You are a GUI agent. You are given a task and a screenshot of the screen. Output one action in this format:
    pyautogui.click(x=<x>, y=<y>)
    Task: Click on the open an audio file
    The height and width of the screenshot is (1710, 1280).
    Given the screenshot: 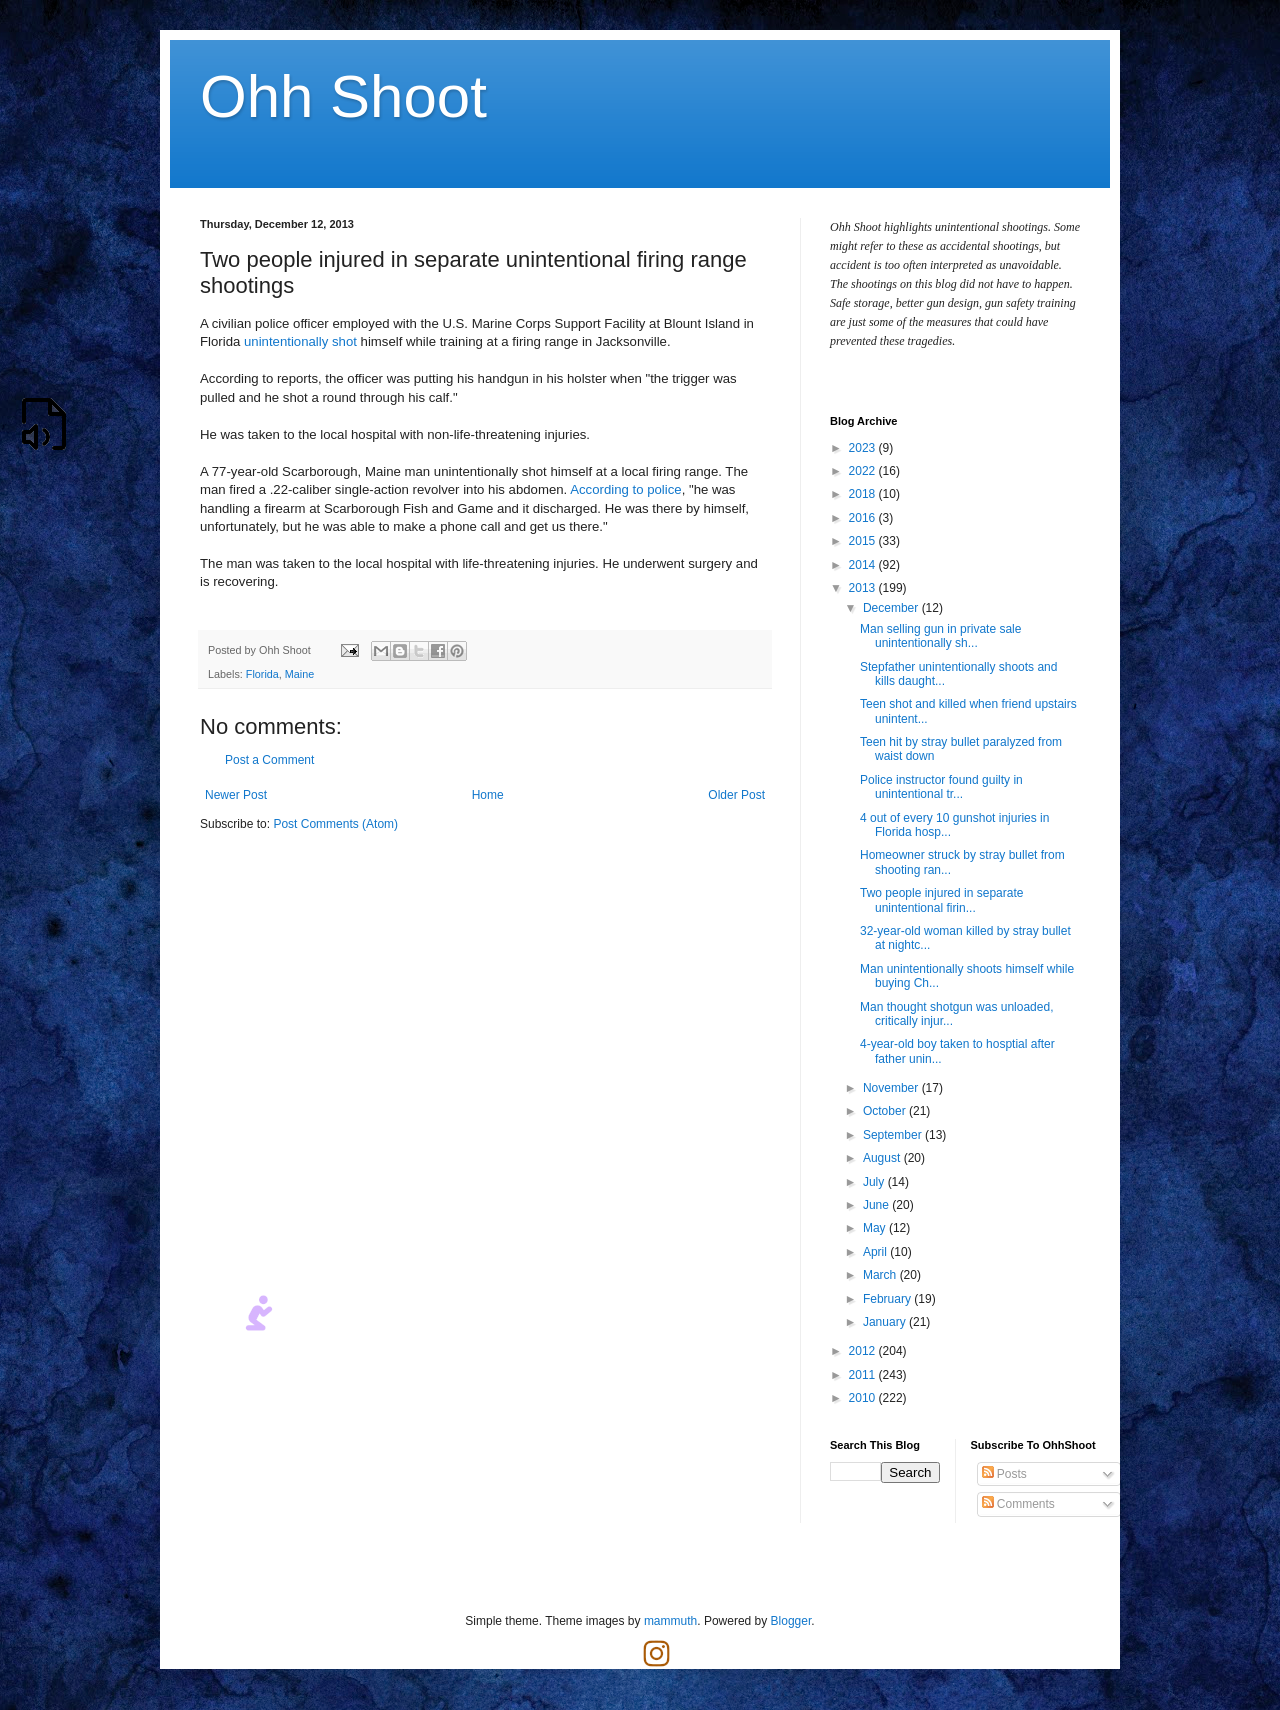 What is the action you would take?
    pyautogui.click(x=44, y=424)
    